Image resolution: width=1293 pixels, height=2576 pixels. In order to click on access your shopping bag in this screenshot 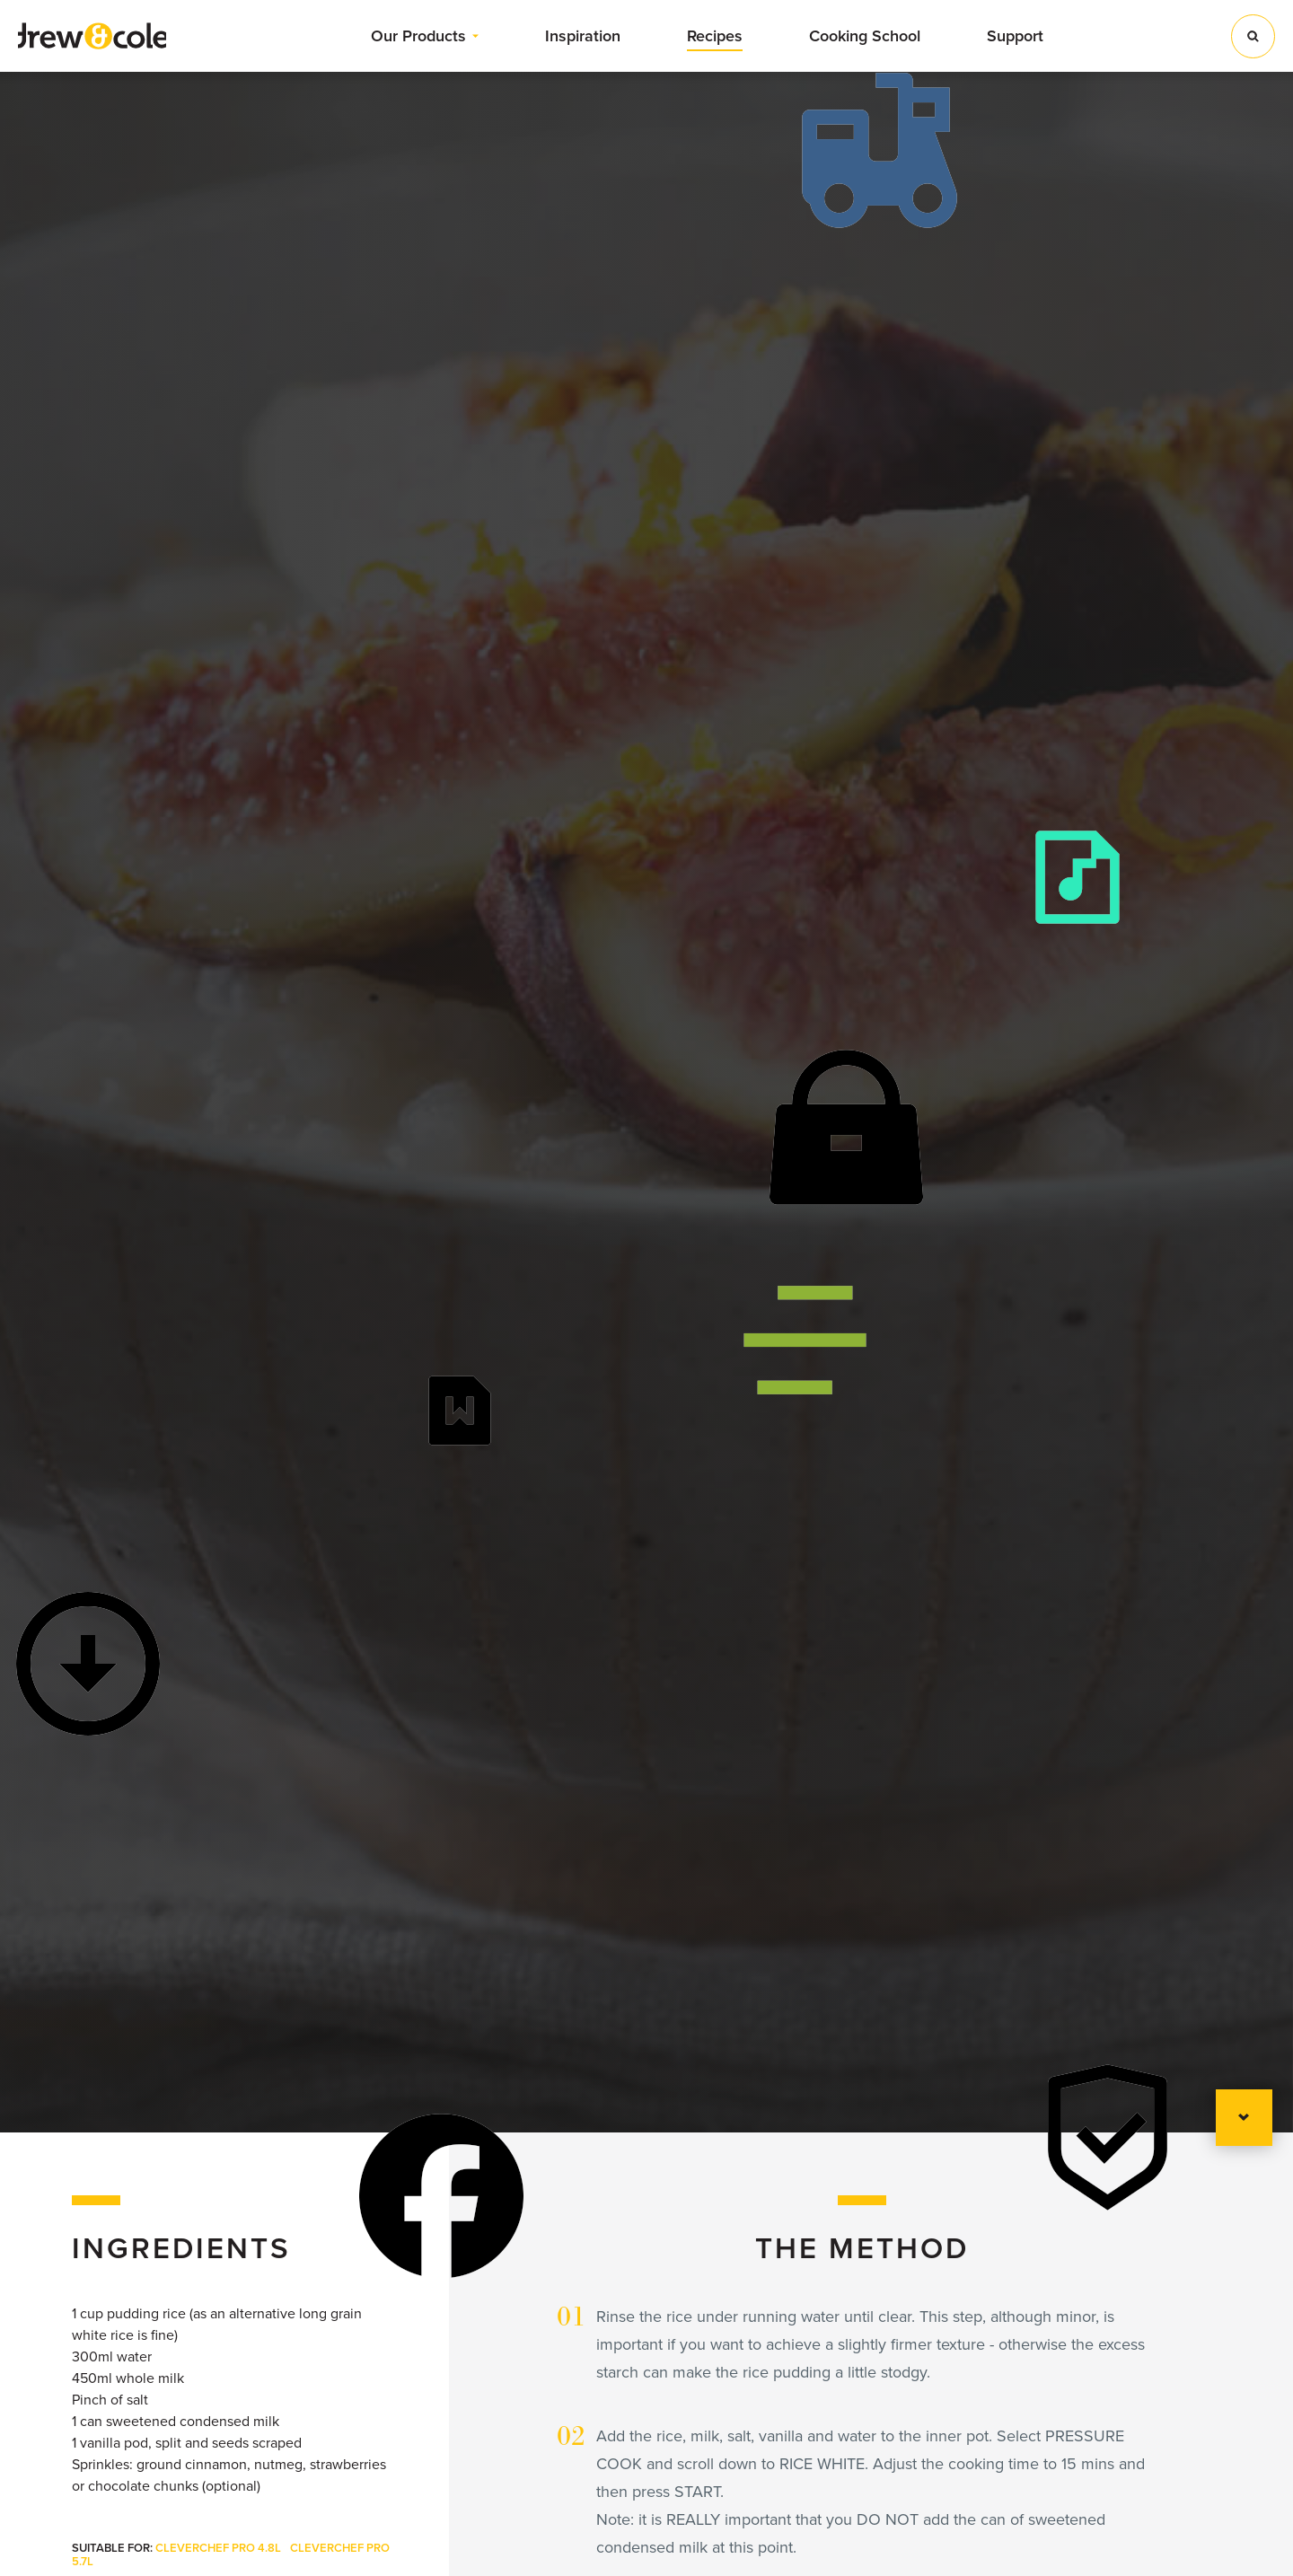, I will do `click(846, 1127)`.